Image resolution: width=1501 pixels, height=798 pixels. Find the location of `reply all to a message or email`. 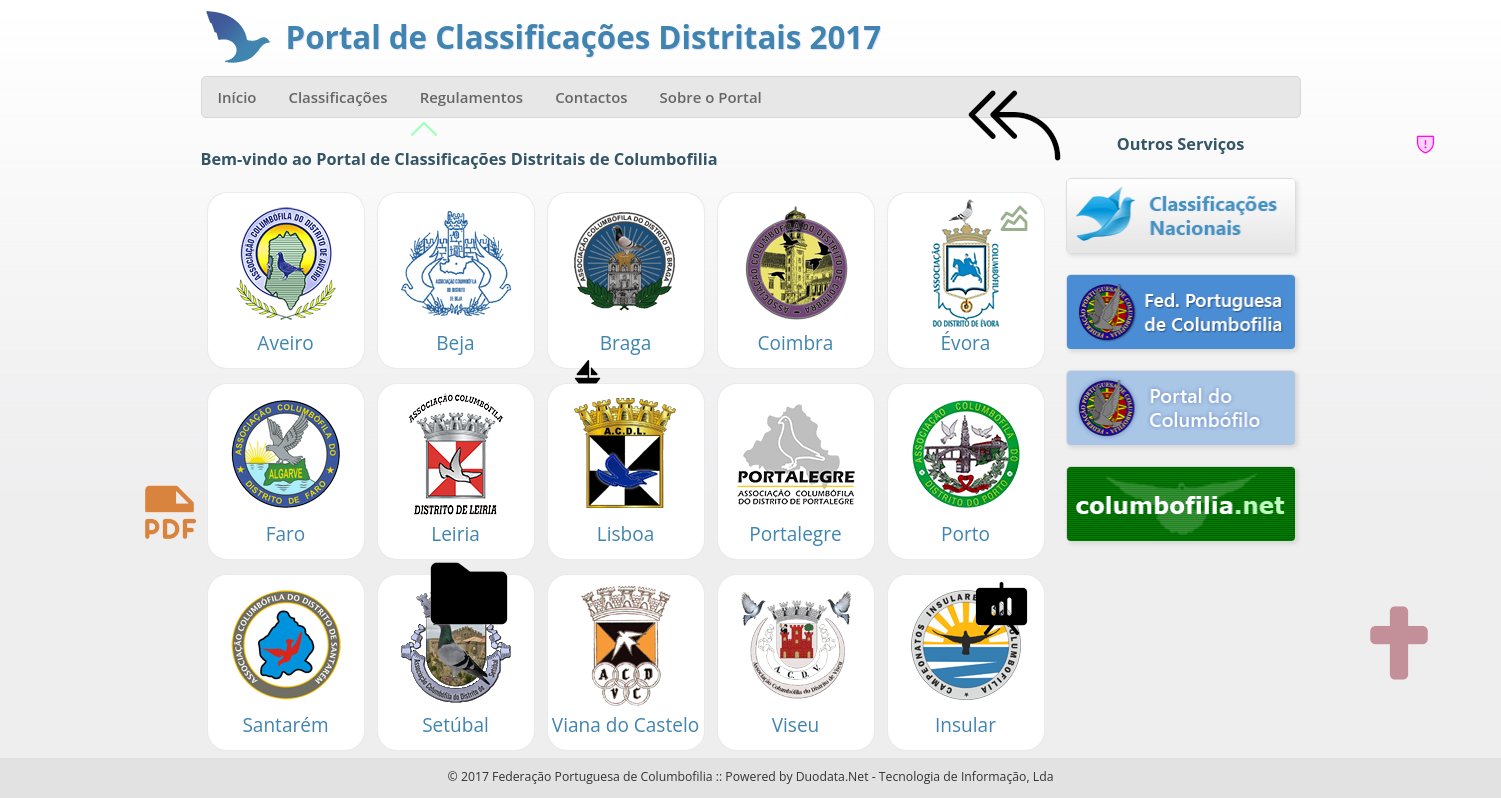

reply all to a message or email is located at coordinates (1014, 125).